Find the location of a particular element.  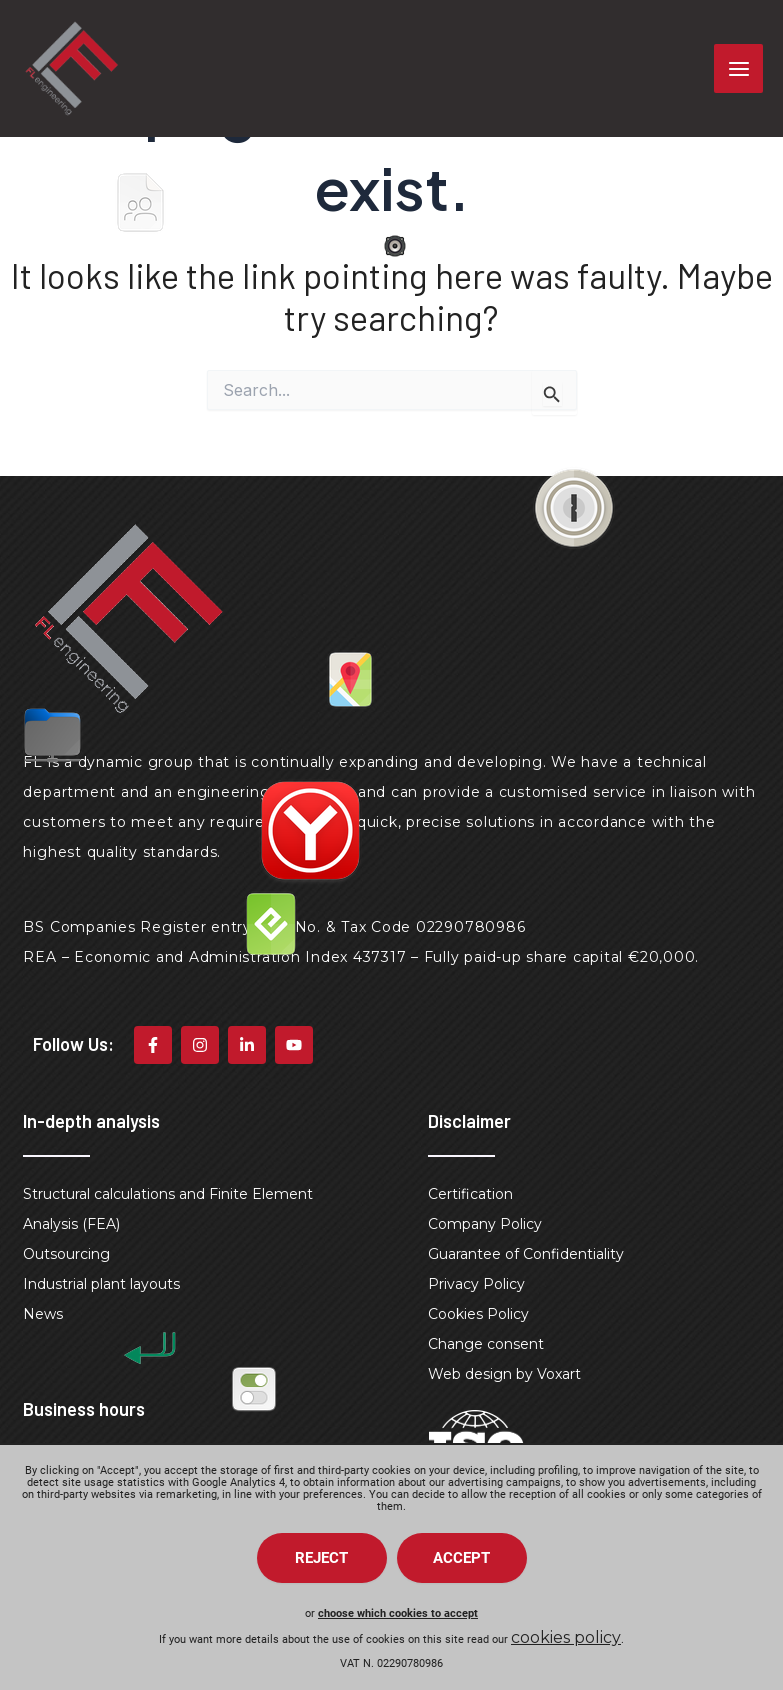

indicates a file containing author or contributor information is located at coordinates (140, 202).